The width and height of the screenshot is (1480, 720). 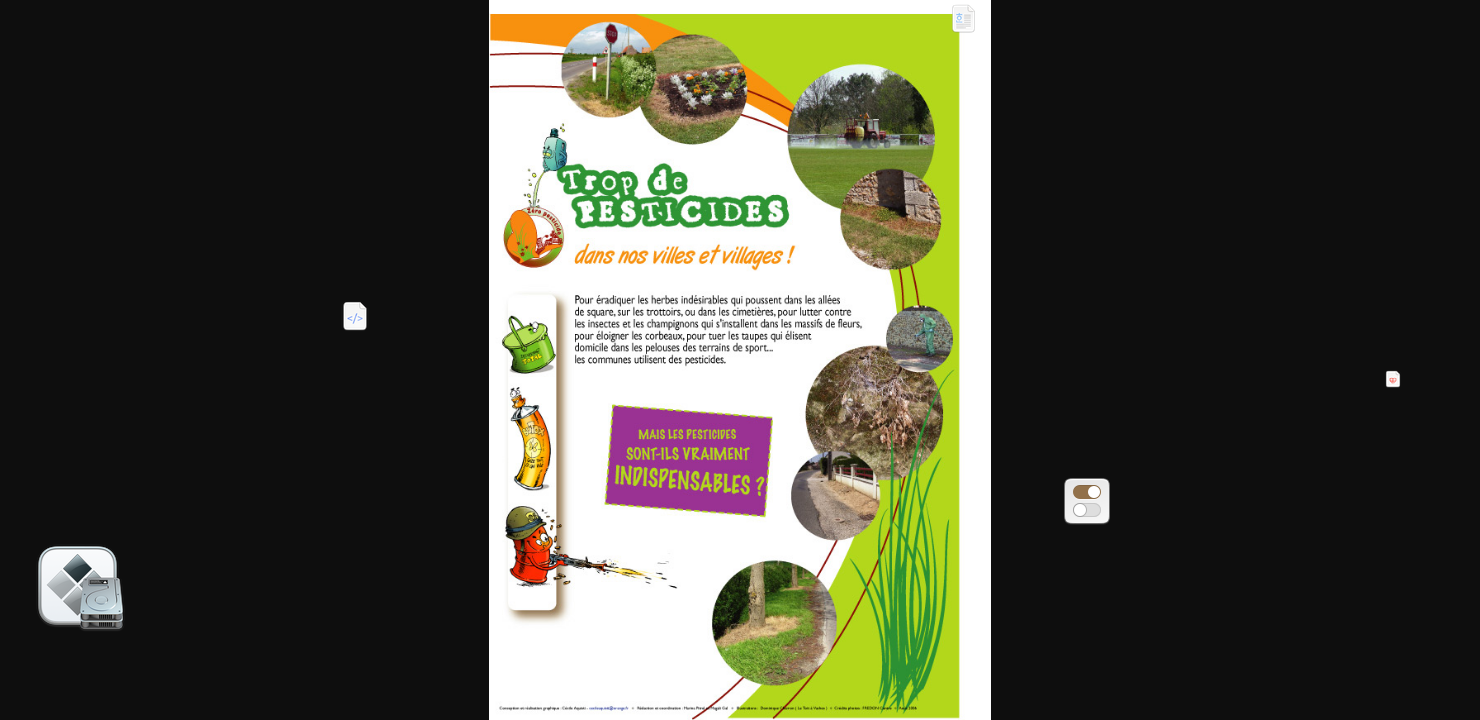 What do you see at coordinates (355, 316) in the screenshot?
I see `an HTML or web page file` at bounding box center [355, 316].